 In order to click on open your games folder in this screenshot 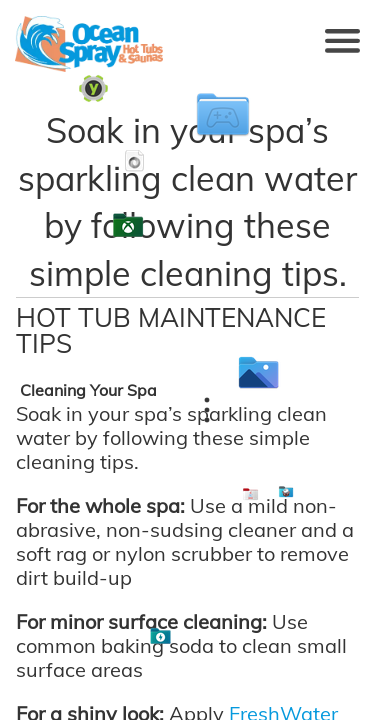, I will do `click(223, 114)`.